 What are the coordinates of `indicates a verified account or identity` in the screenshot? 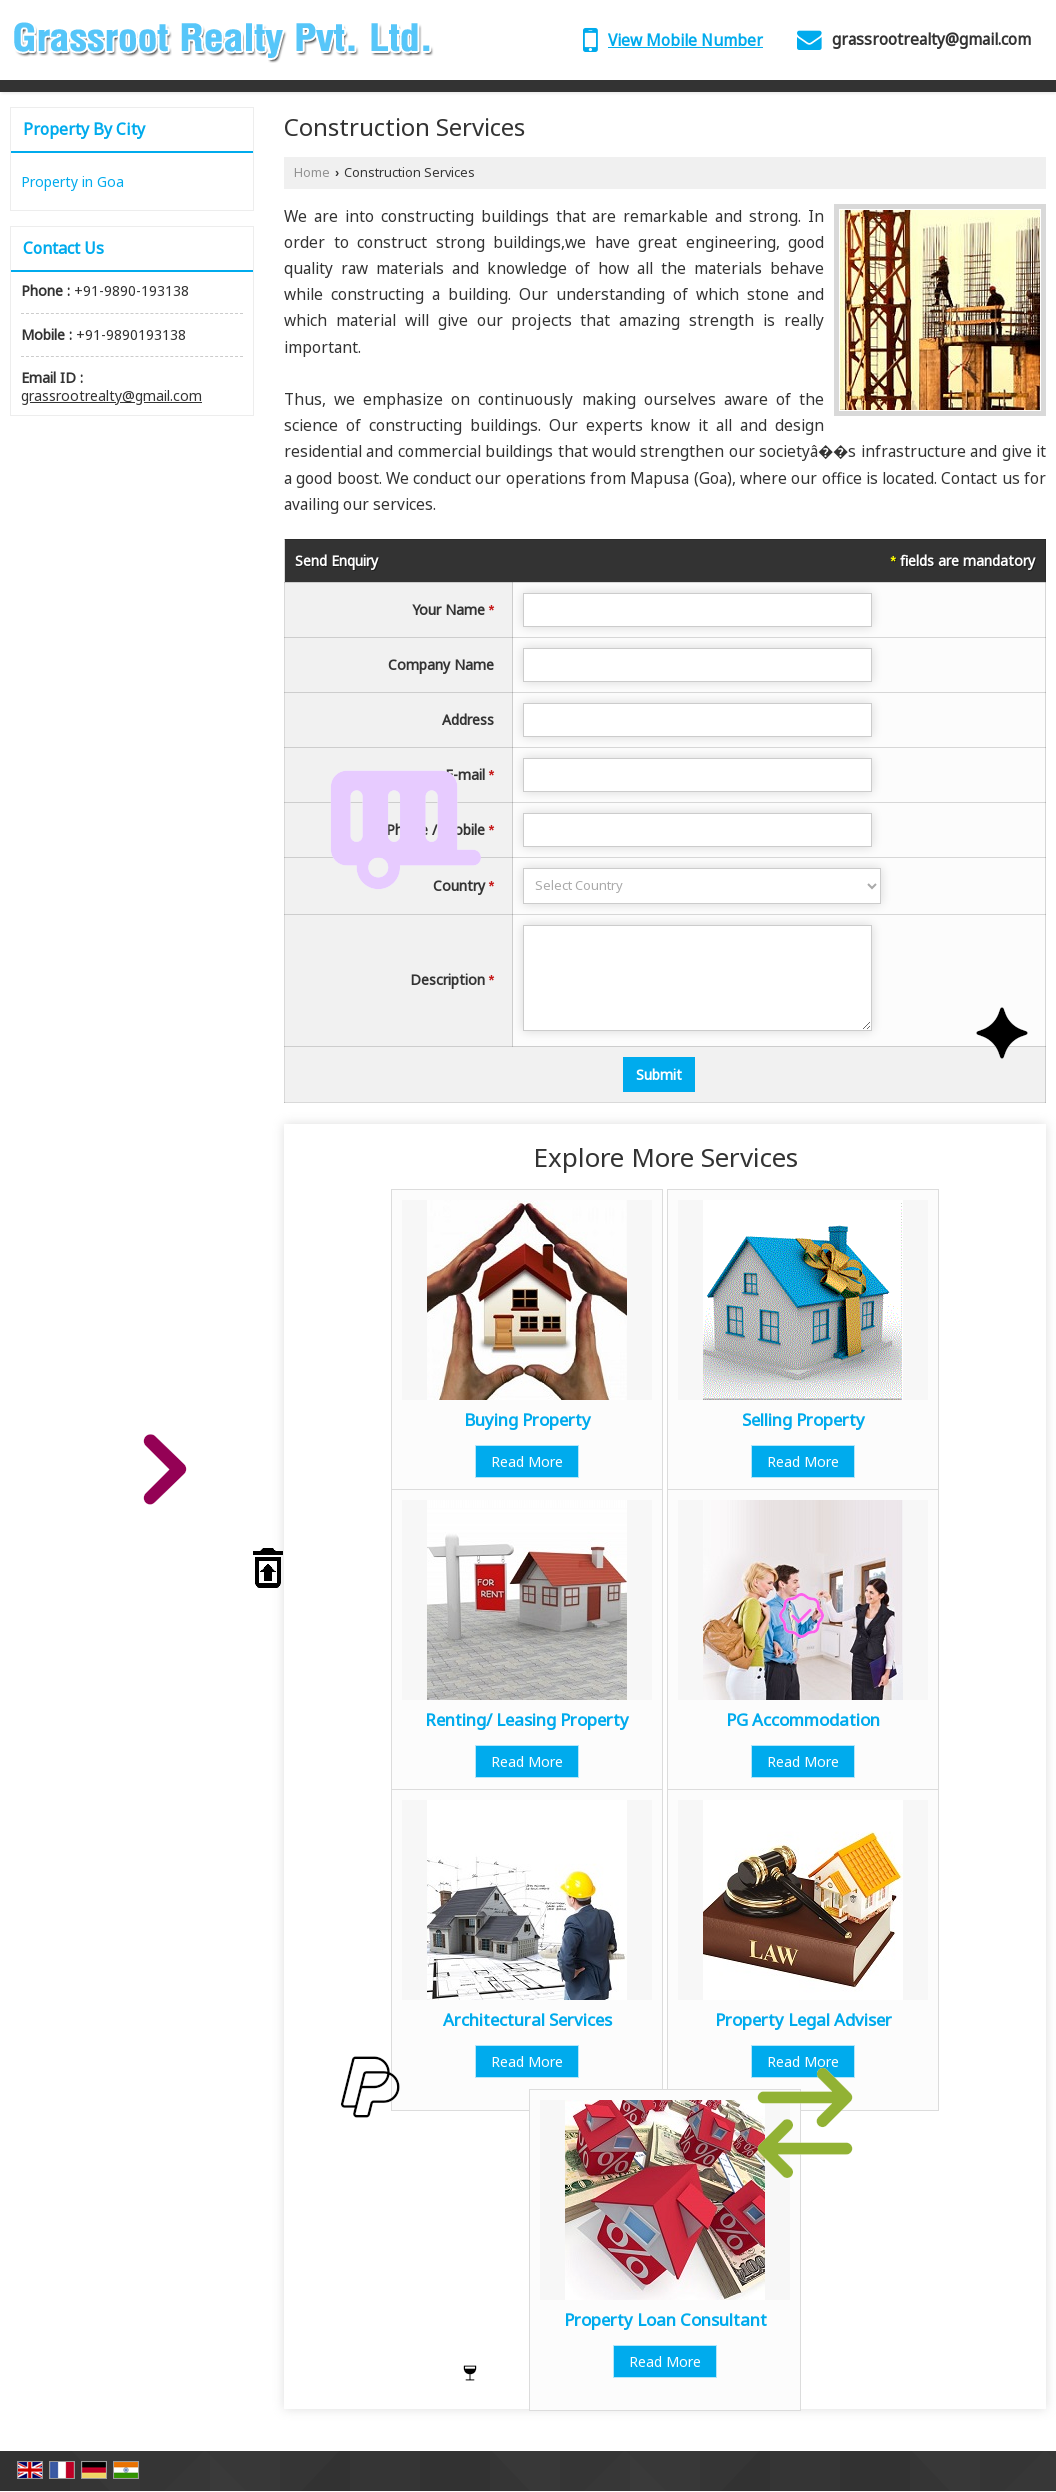 It's located at (801, 1615).